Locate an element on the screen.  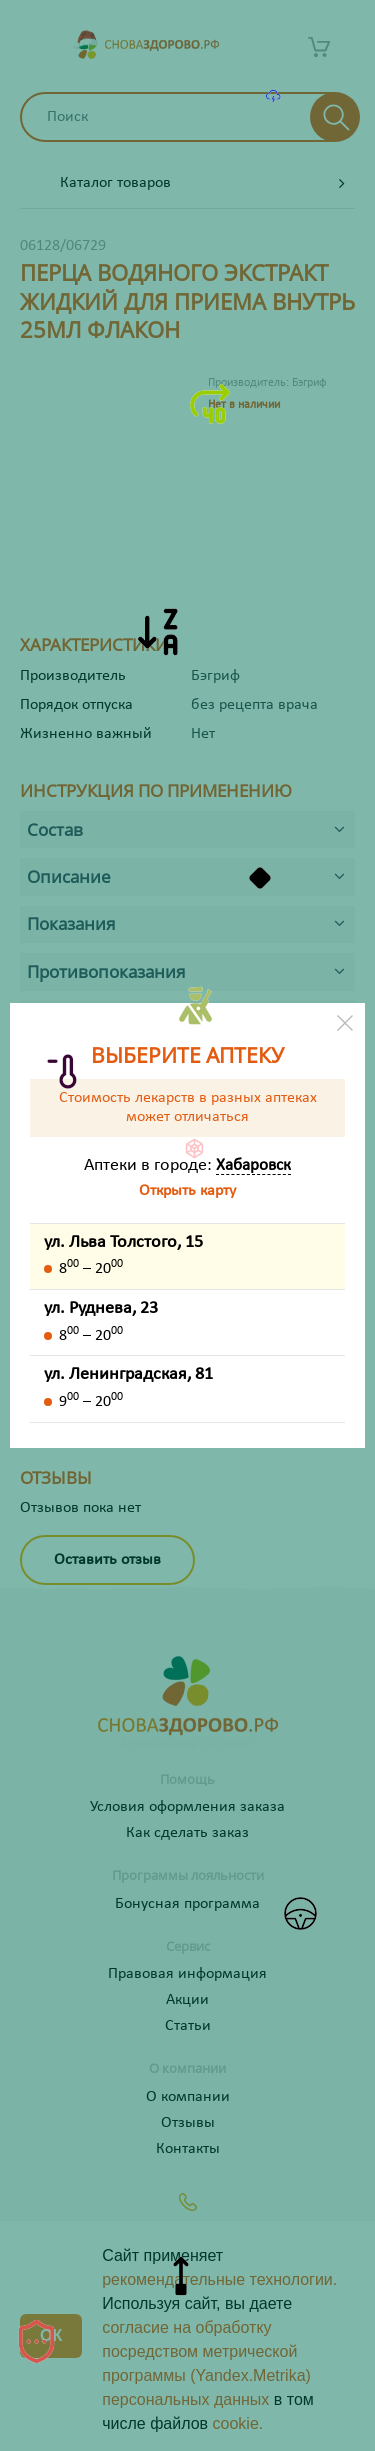
indicates a diamond or rotated square marker is located at coordinates (260, 878).